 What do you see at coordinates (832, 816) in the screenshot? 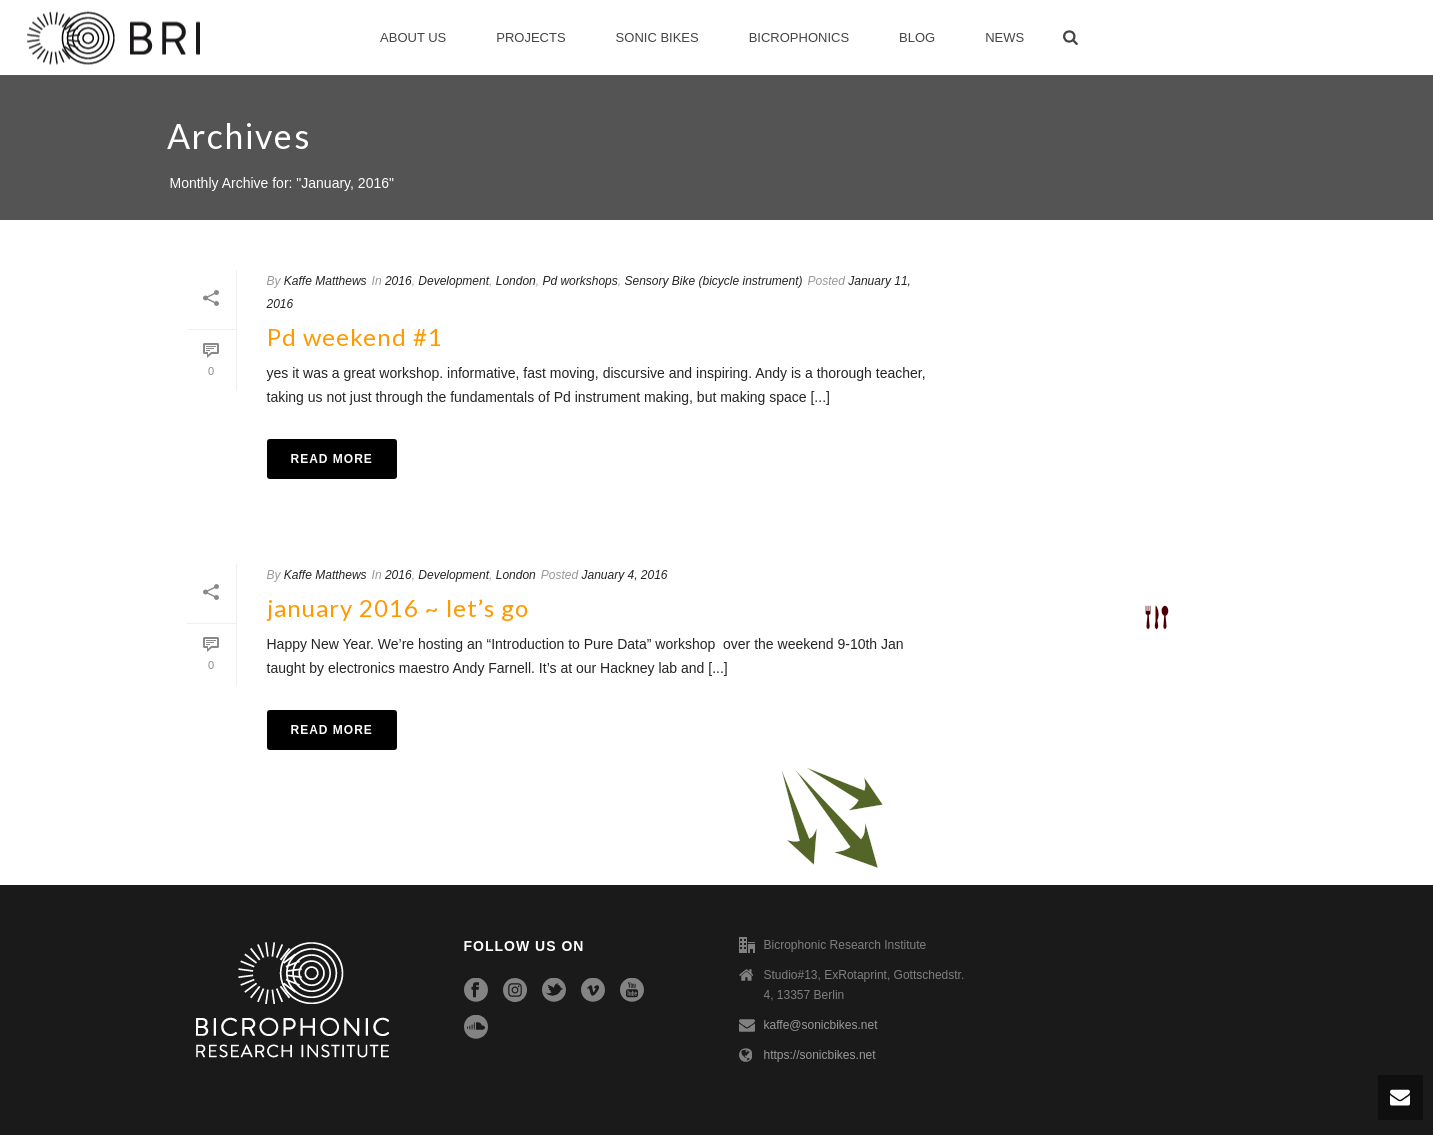
I see `indicates an attack or strike action` at bounding box center [832, 816].